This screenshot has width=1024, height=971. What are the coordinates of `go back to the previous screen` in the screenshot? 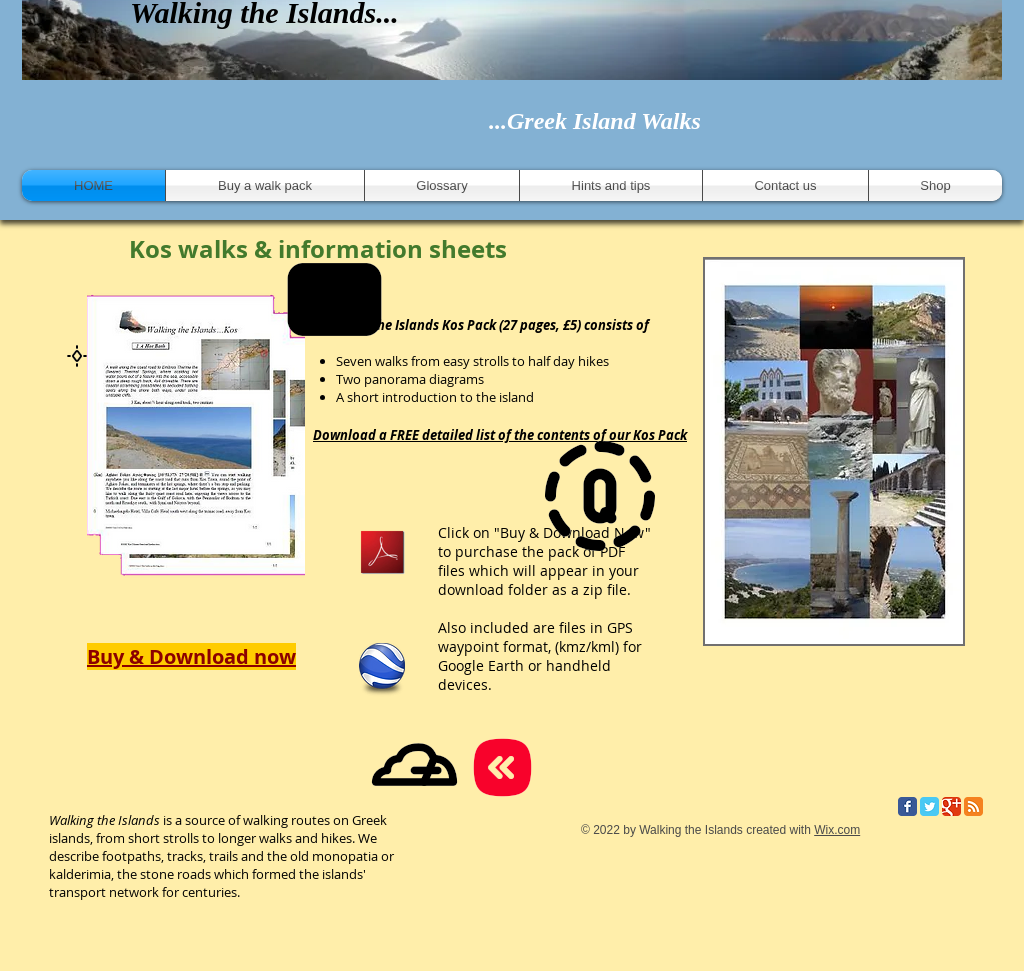 It's located at (502, 767).